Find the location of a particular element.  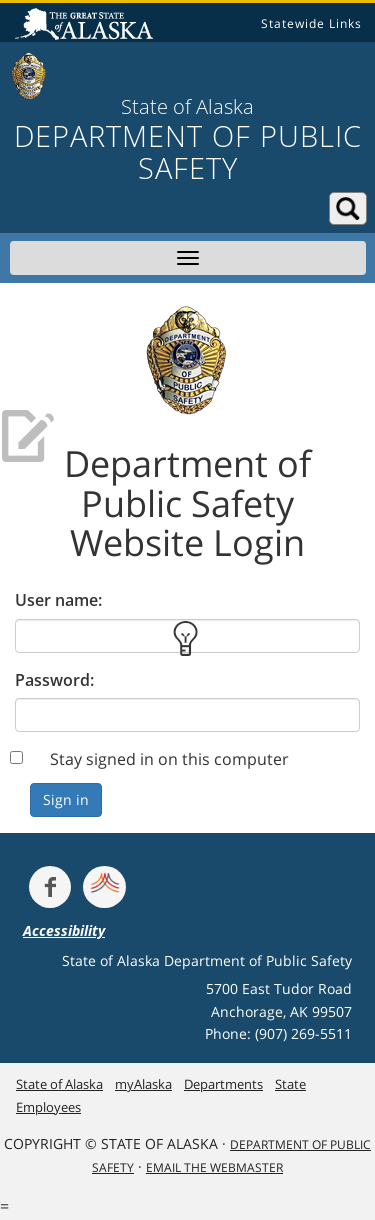

access object emojis and symbols is located at coordinates (184, 638).